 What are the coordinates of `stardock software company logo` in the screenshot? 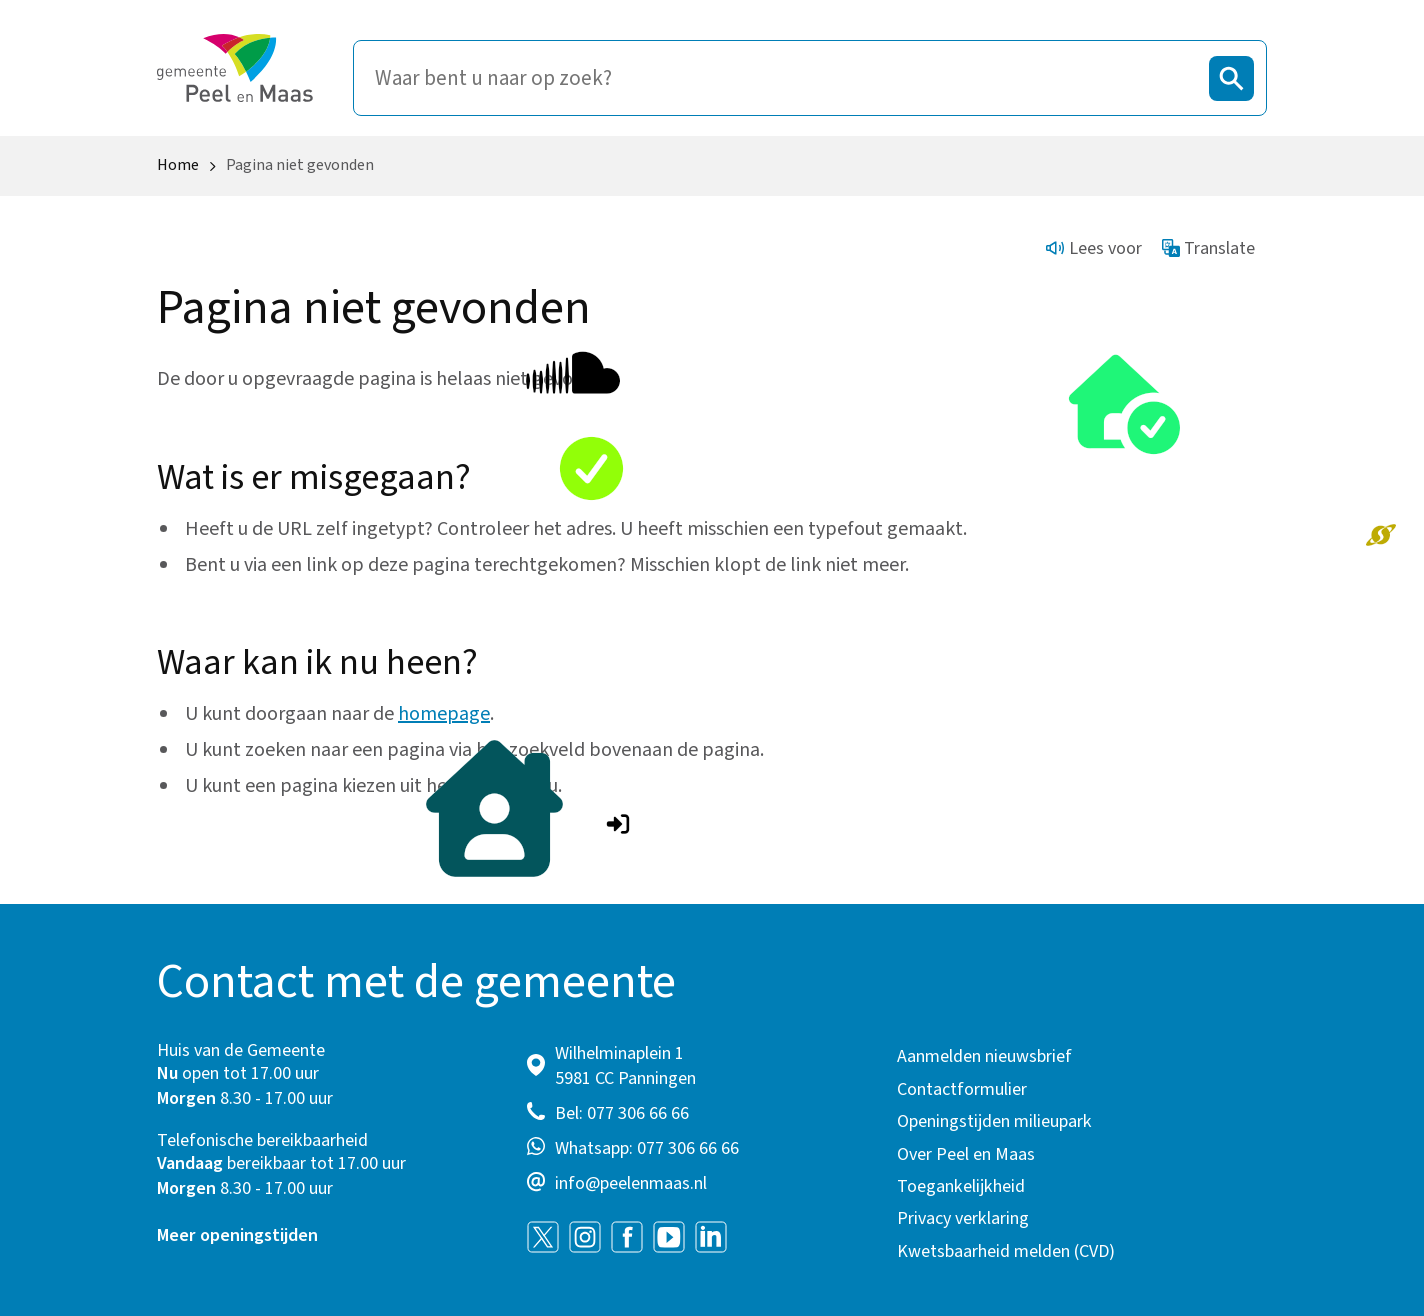 It's located at (1381, 535).